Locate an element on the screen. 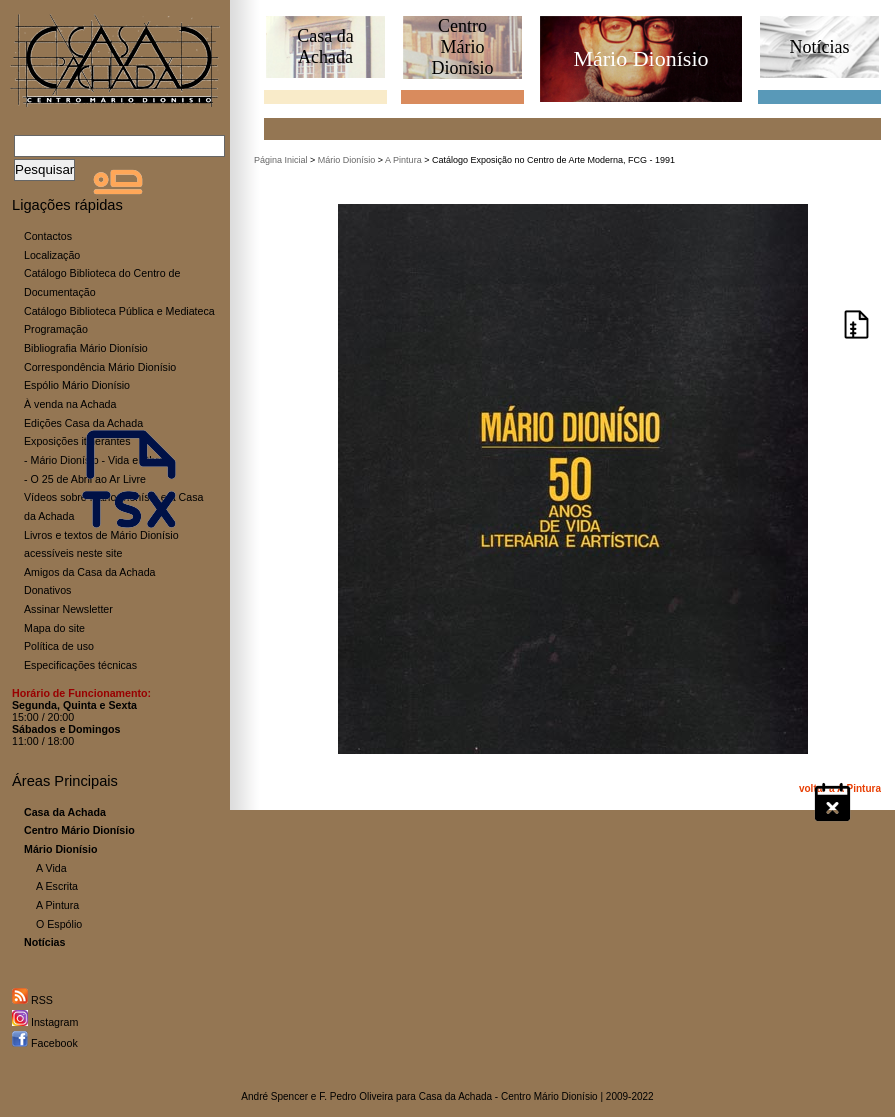  view hotel or accommodation options is located at coordinates (118, 182).